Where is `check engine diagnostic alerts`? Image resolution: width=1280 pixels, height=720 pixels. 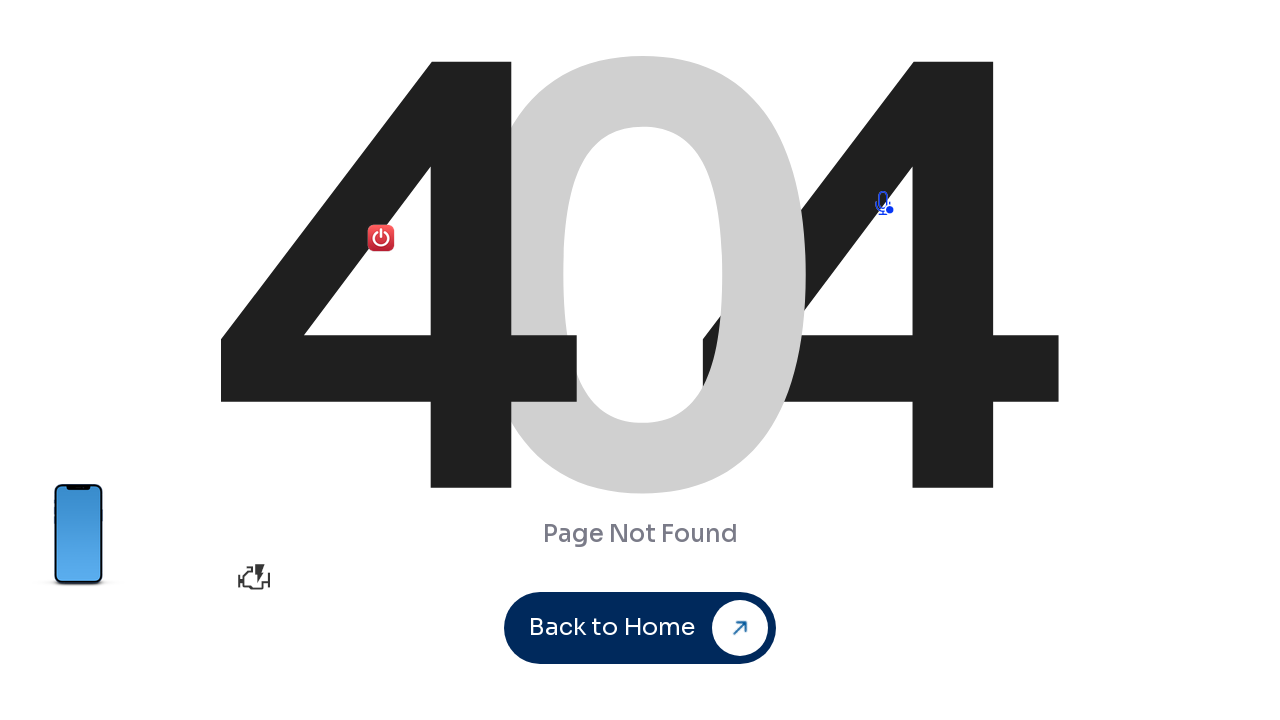 check engine diagnostic alerts is located at coordinates (253, 579).